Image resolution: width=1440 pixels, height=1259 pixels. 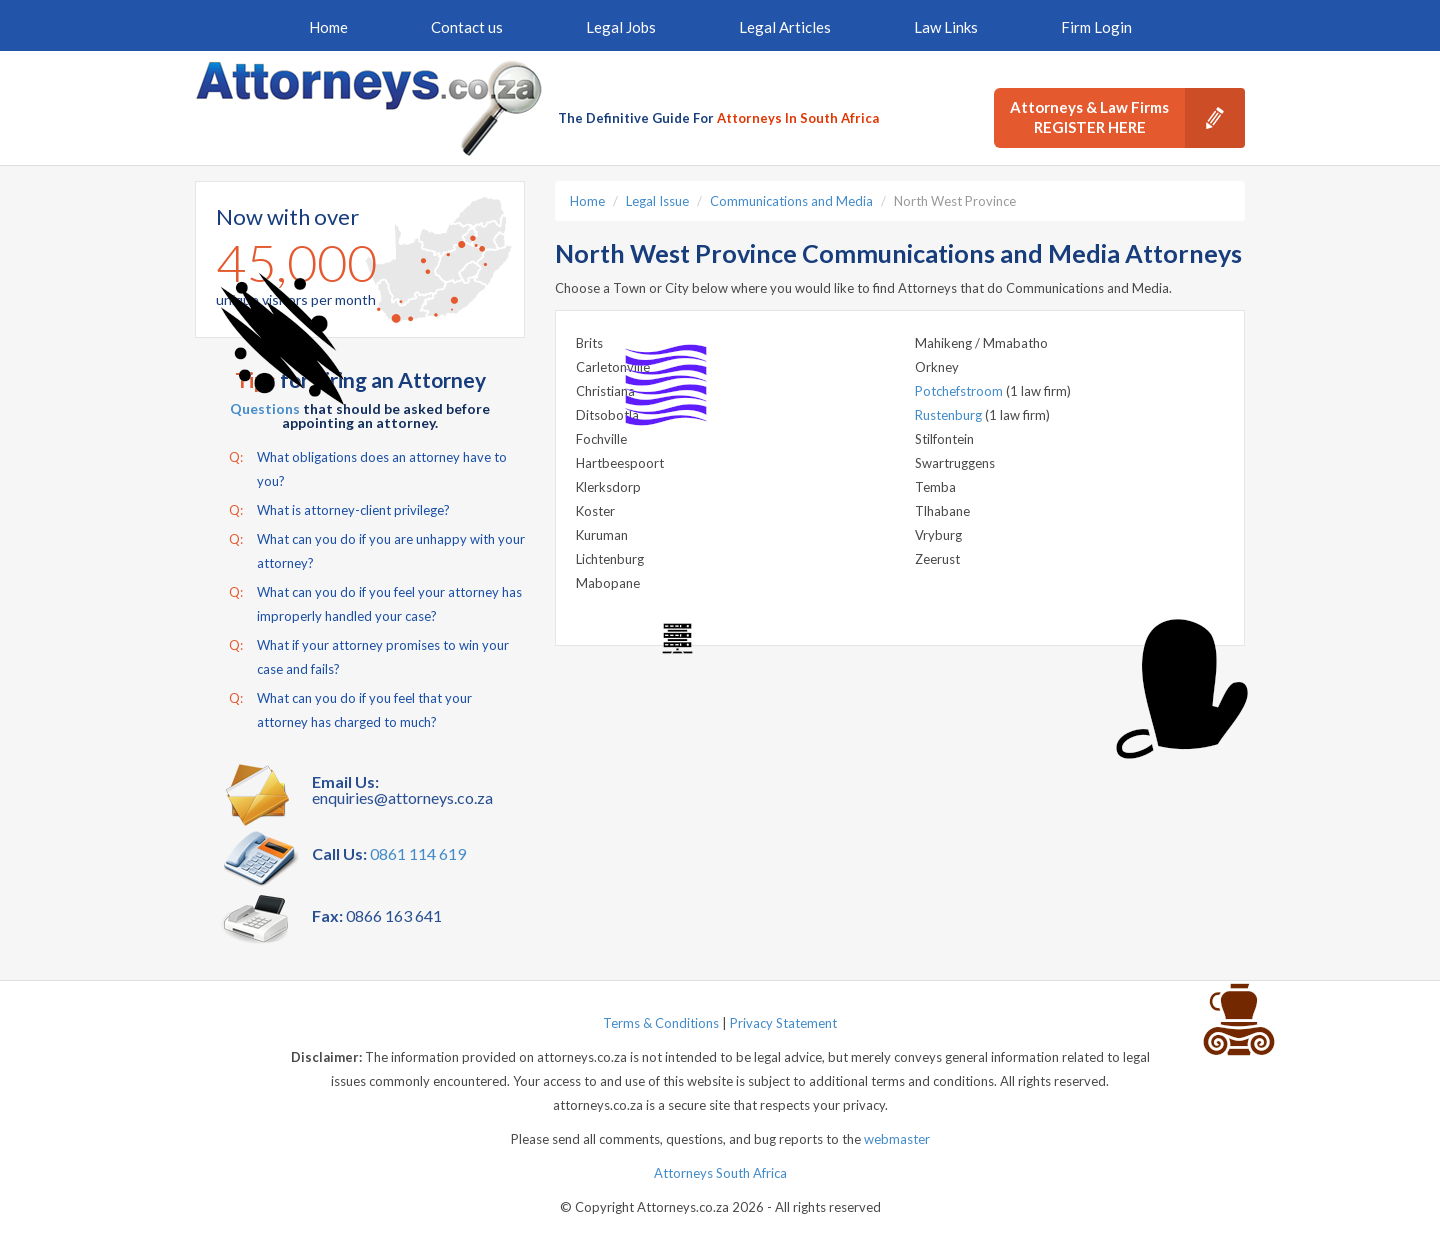 I want to click on decorative item or artifact in a game inventory, so click(x=1239, y=1019).